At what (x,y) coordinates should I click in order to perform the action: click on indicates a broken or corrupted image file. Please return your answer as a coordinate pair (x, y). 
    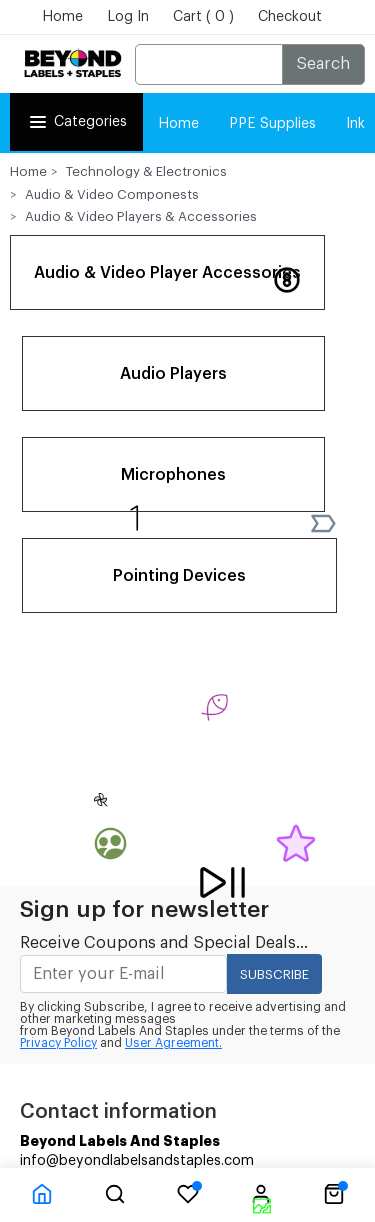
    Looking at the image, I should click on (262, 1206).